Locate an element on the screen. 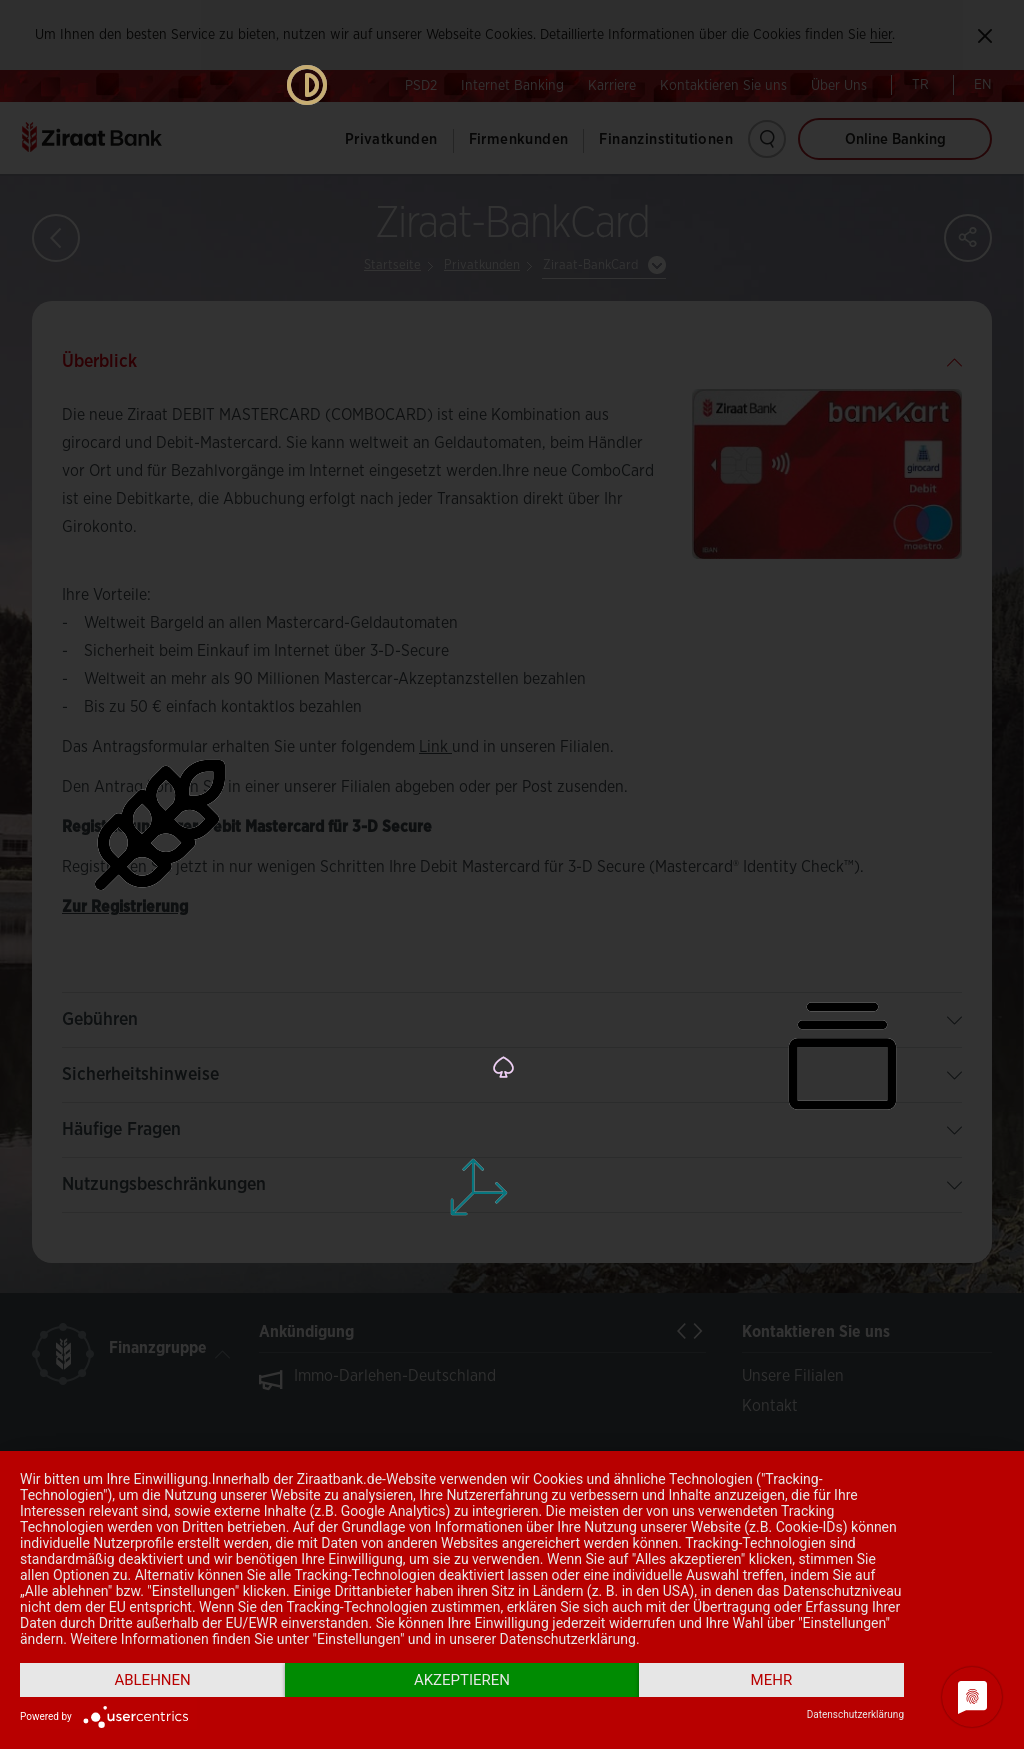  spade suit icon for card games is located at coordinates (503, 1067).